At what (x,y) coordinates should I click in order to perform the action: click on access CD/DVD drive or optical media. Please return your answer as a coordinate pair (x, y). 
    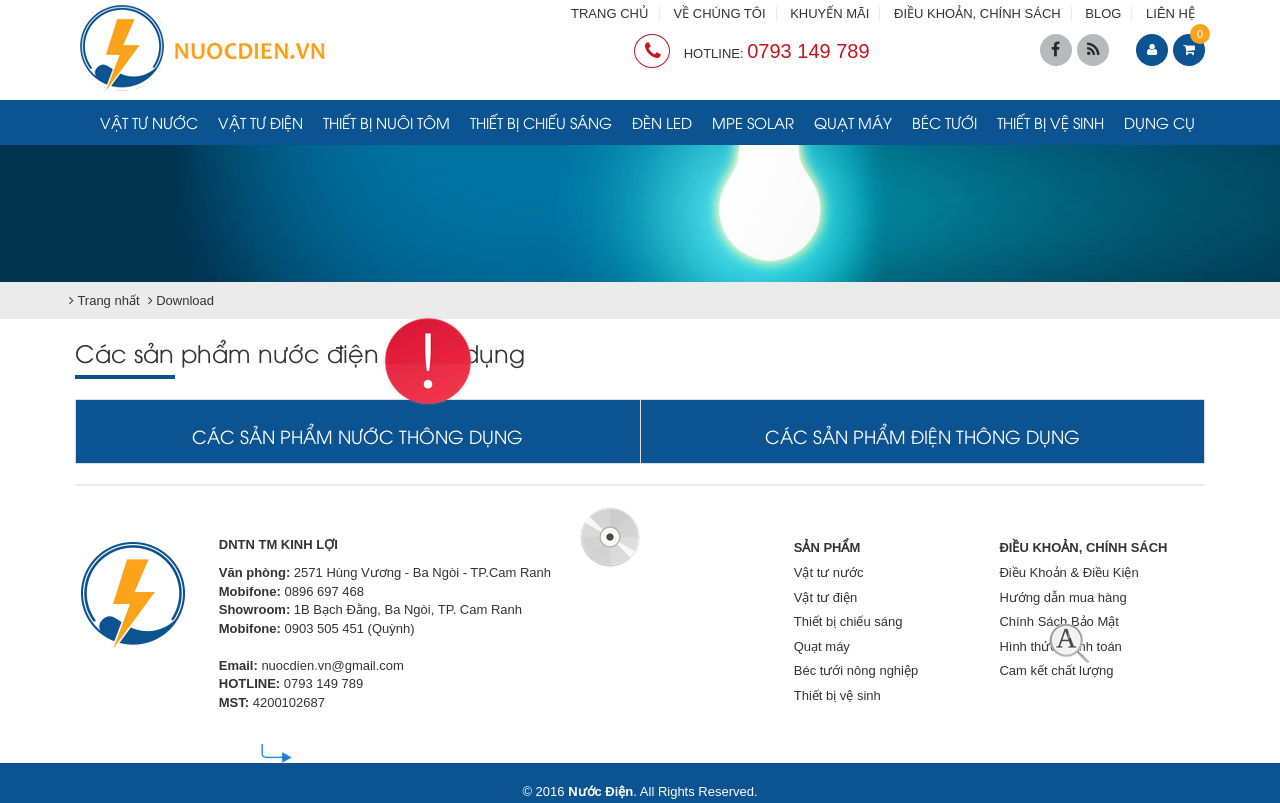
    Looking at the image, I should click on (610, 537).